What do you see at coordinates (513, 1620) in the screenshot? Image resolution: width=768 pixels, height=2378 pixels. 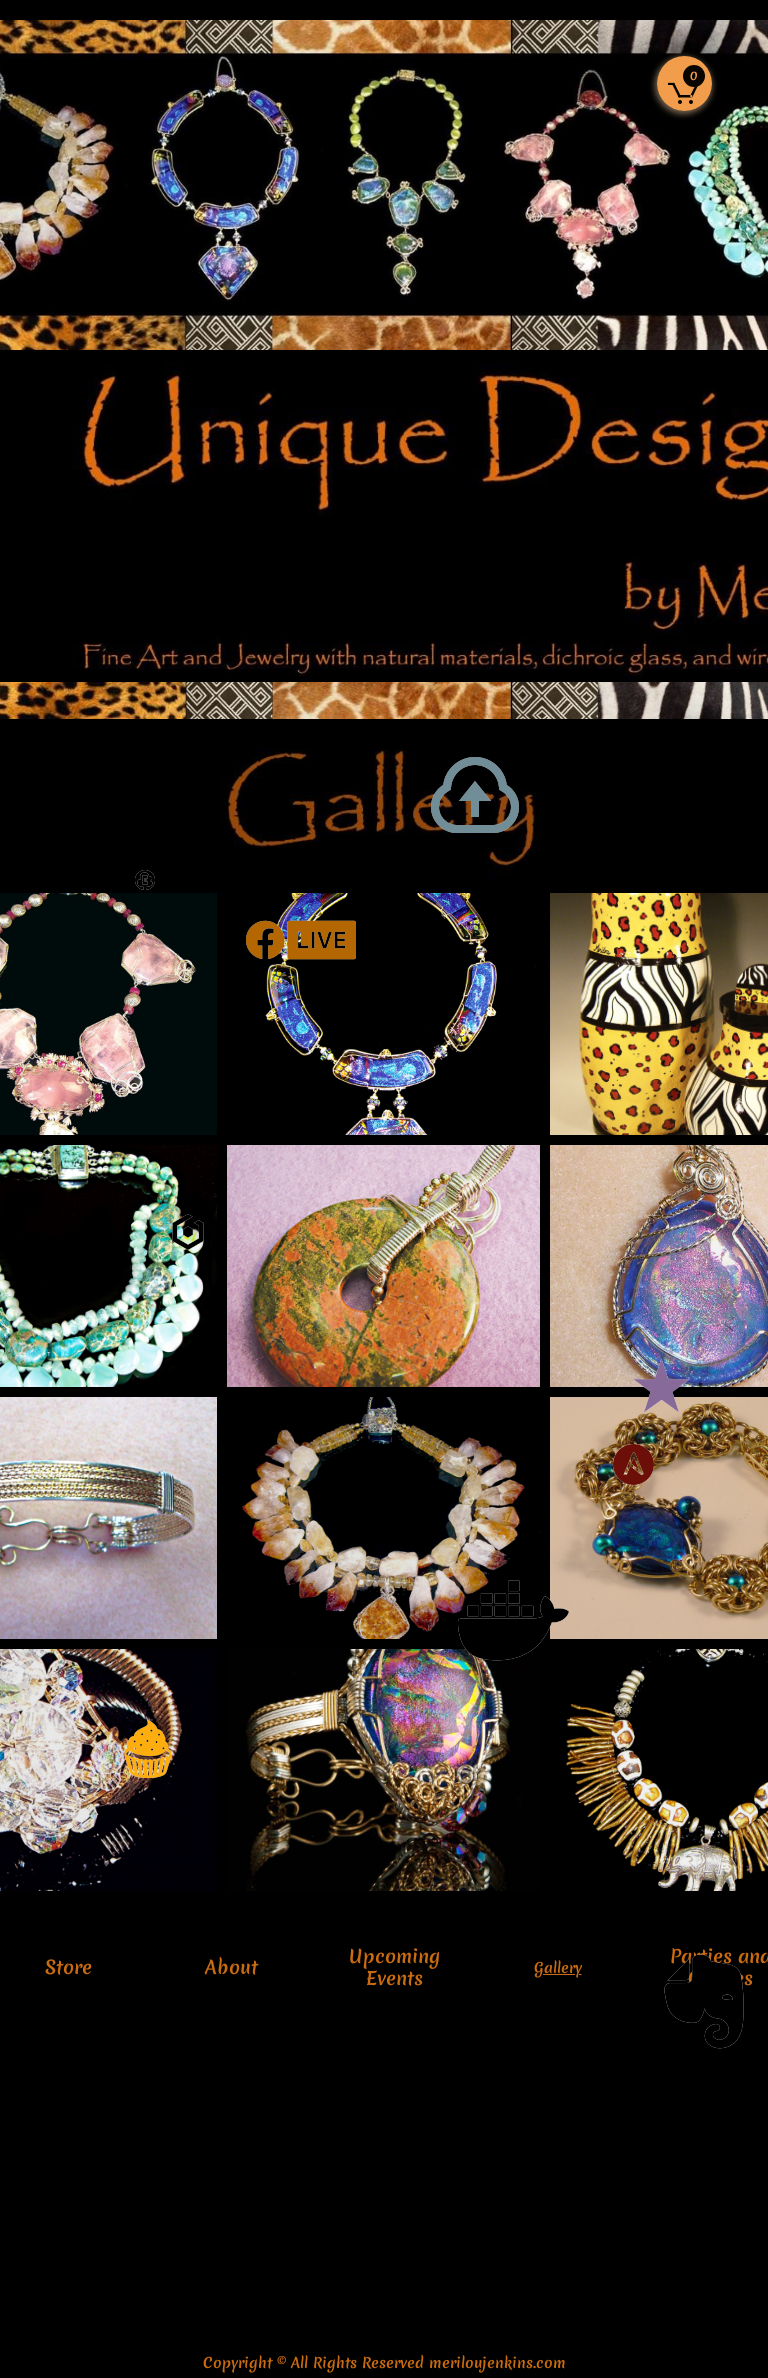 I see `open Docker container management` at bounding box center [513, 1620].